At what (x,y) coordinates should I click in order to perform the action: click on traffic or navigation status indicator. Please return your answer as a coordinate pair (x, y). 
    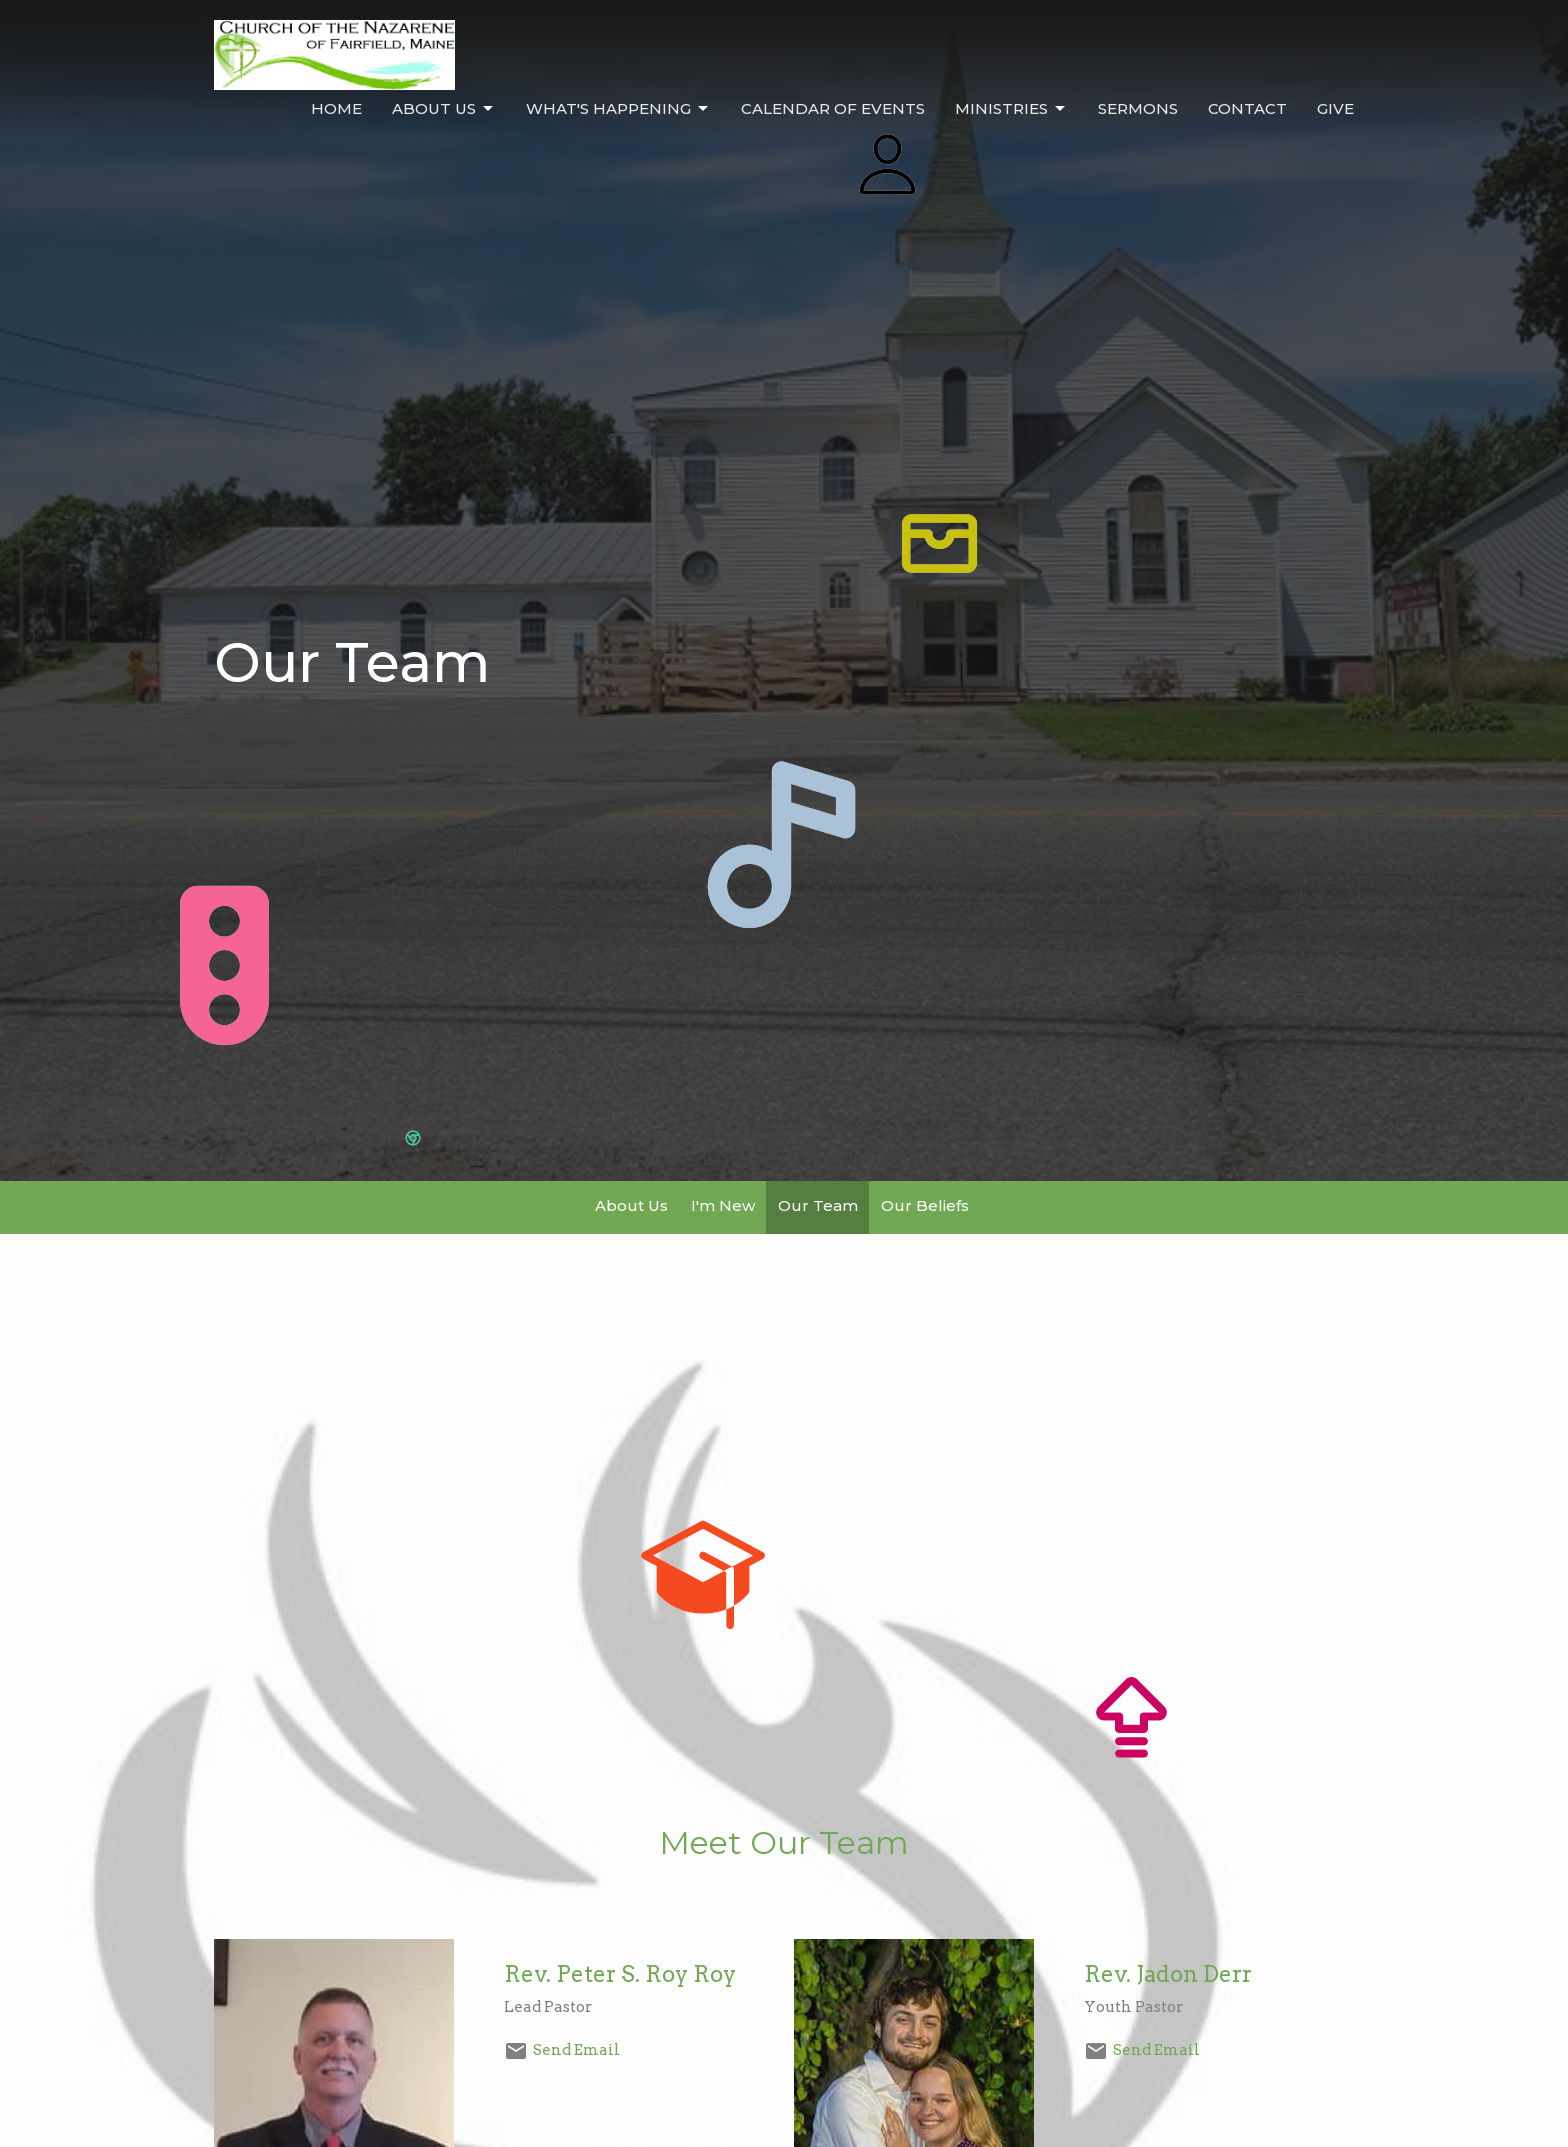
    Looking at the image, I should click on (224, 965).